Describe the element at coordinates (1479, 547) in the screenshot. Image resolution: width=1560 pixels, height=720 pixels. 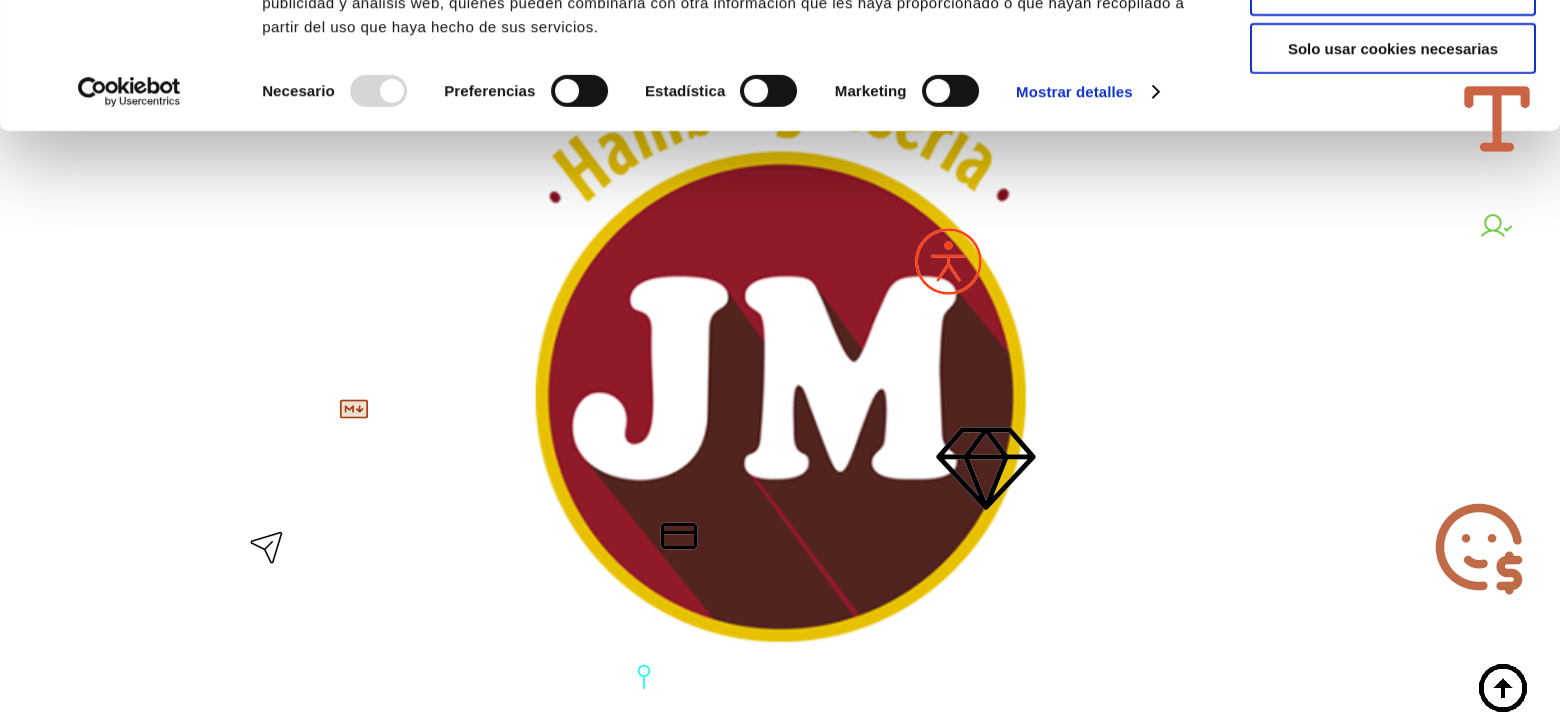
I see `view account balance or earnings` at that location.